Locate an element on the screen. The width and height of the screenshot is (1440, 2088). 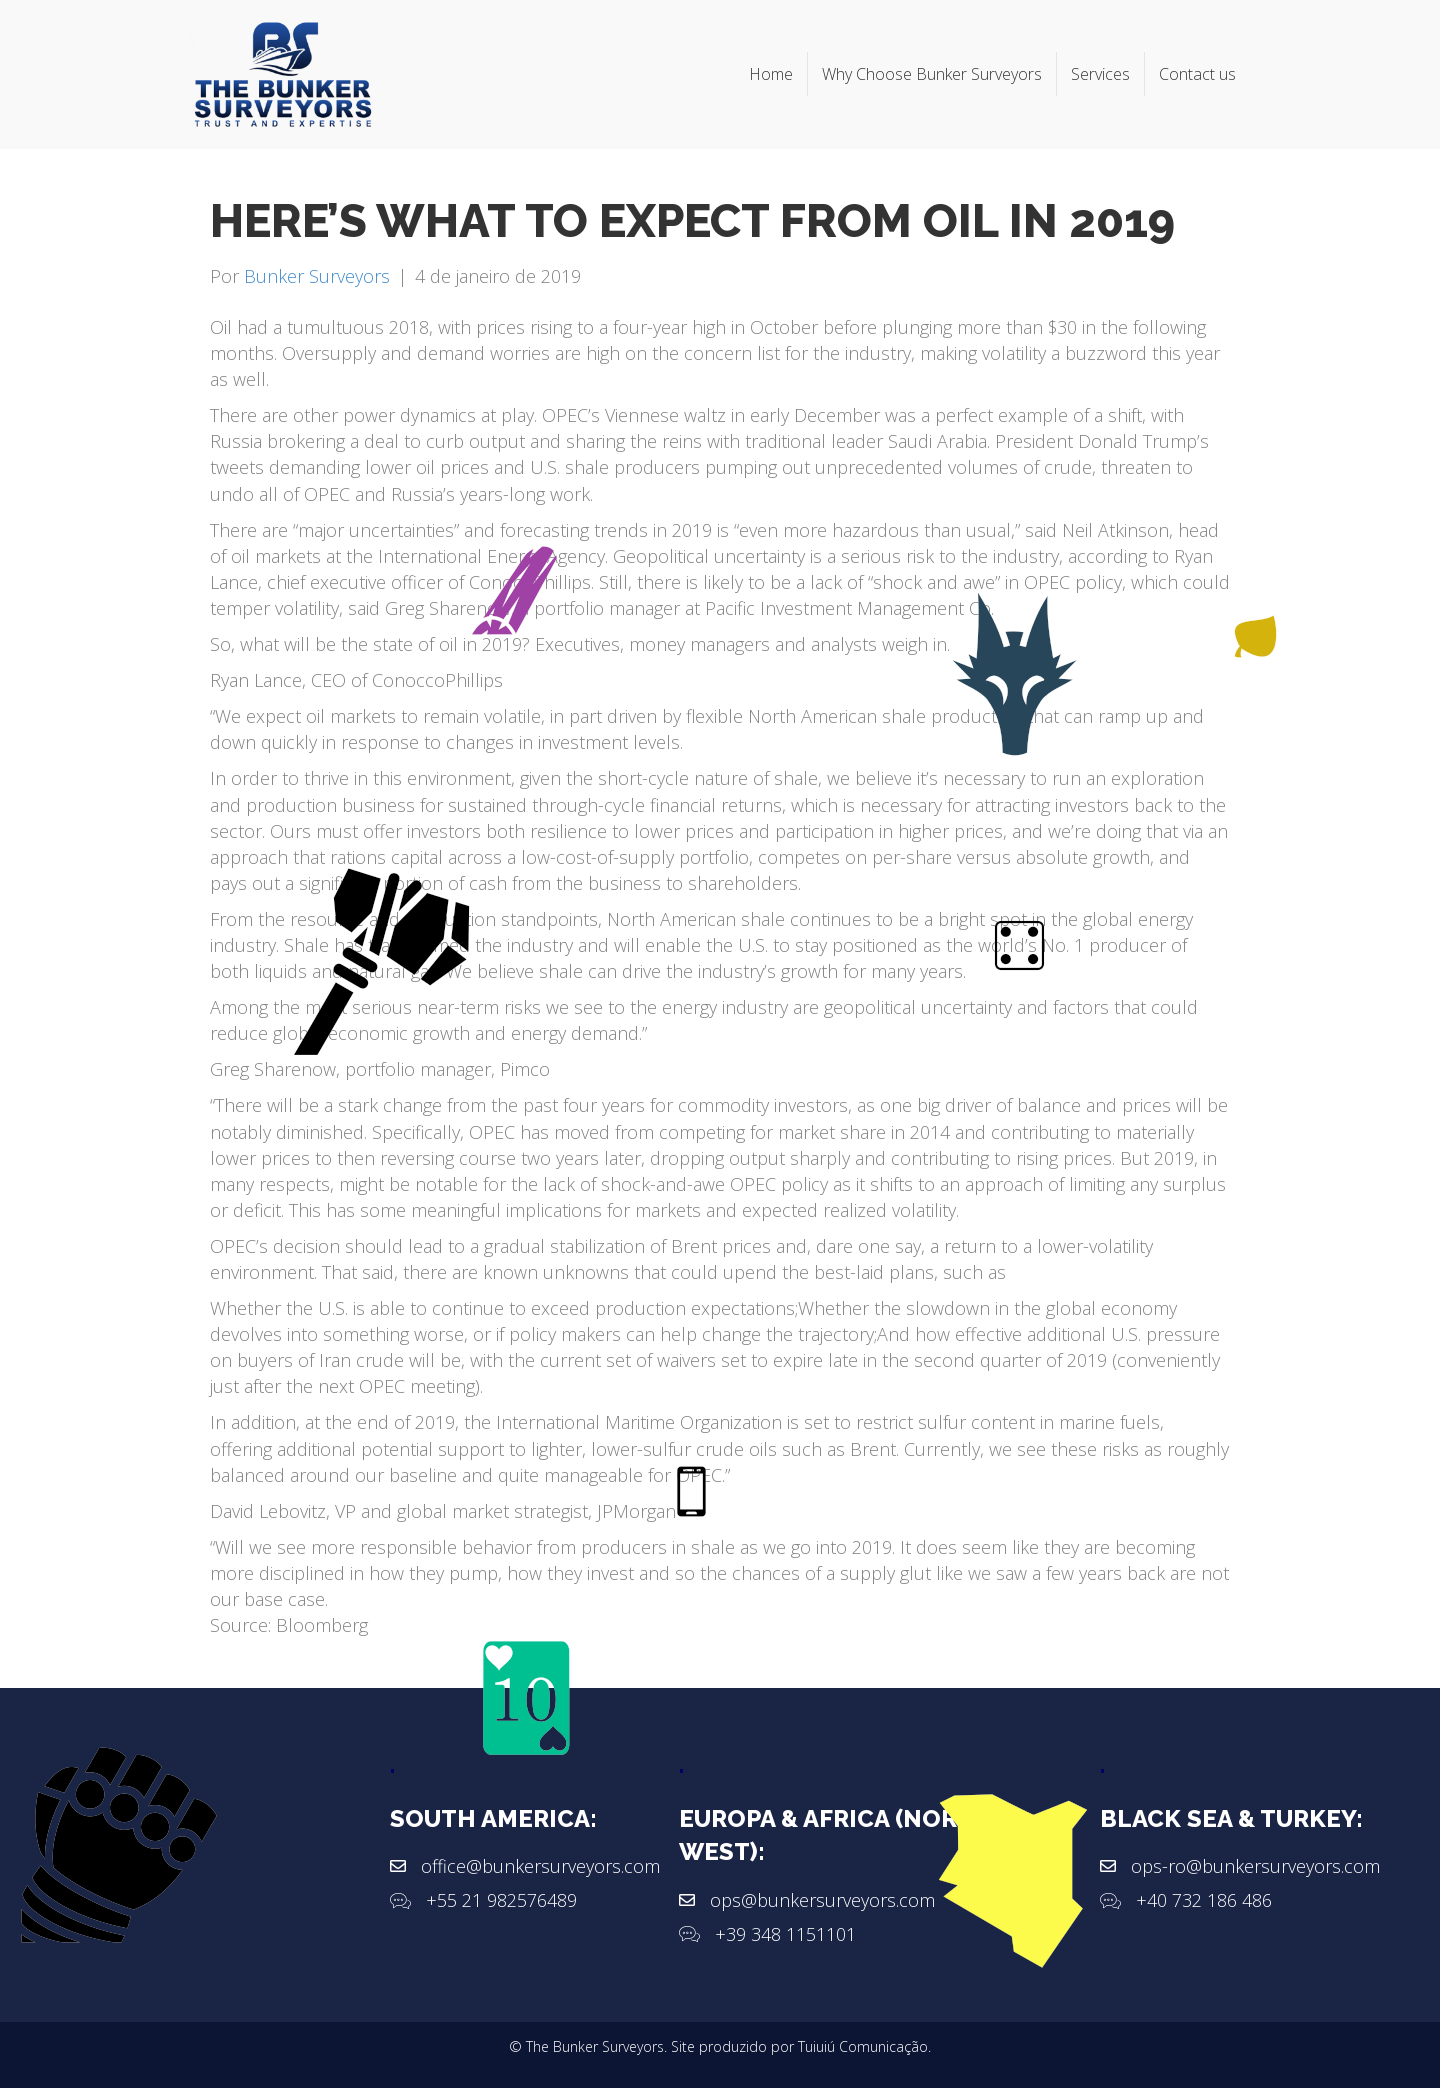
select Kenya as your country or region is located at coordinates (1013, 1881).